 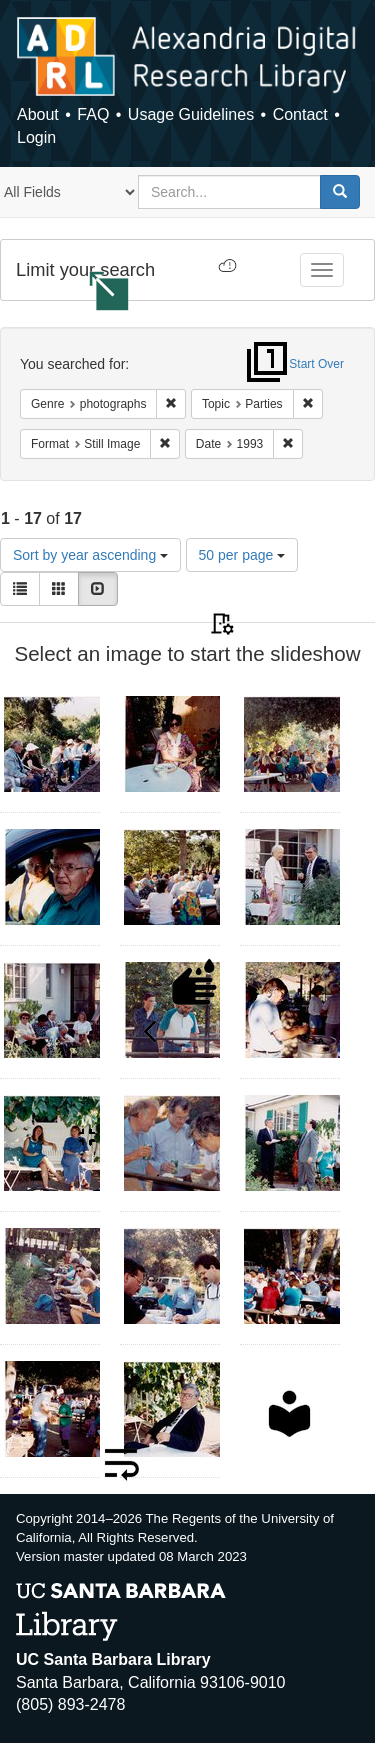 I want to click on adjust room or space settings, so click(x=221, y=623).